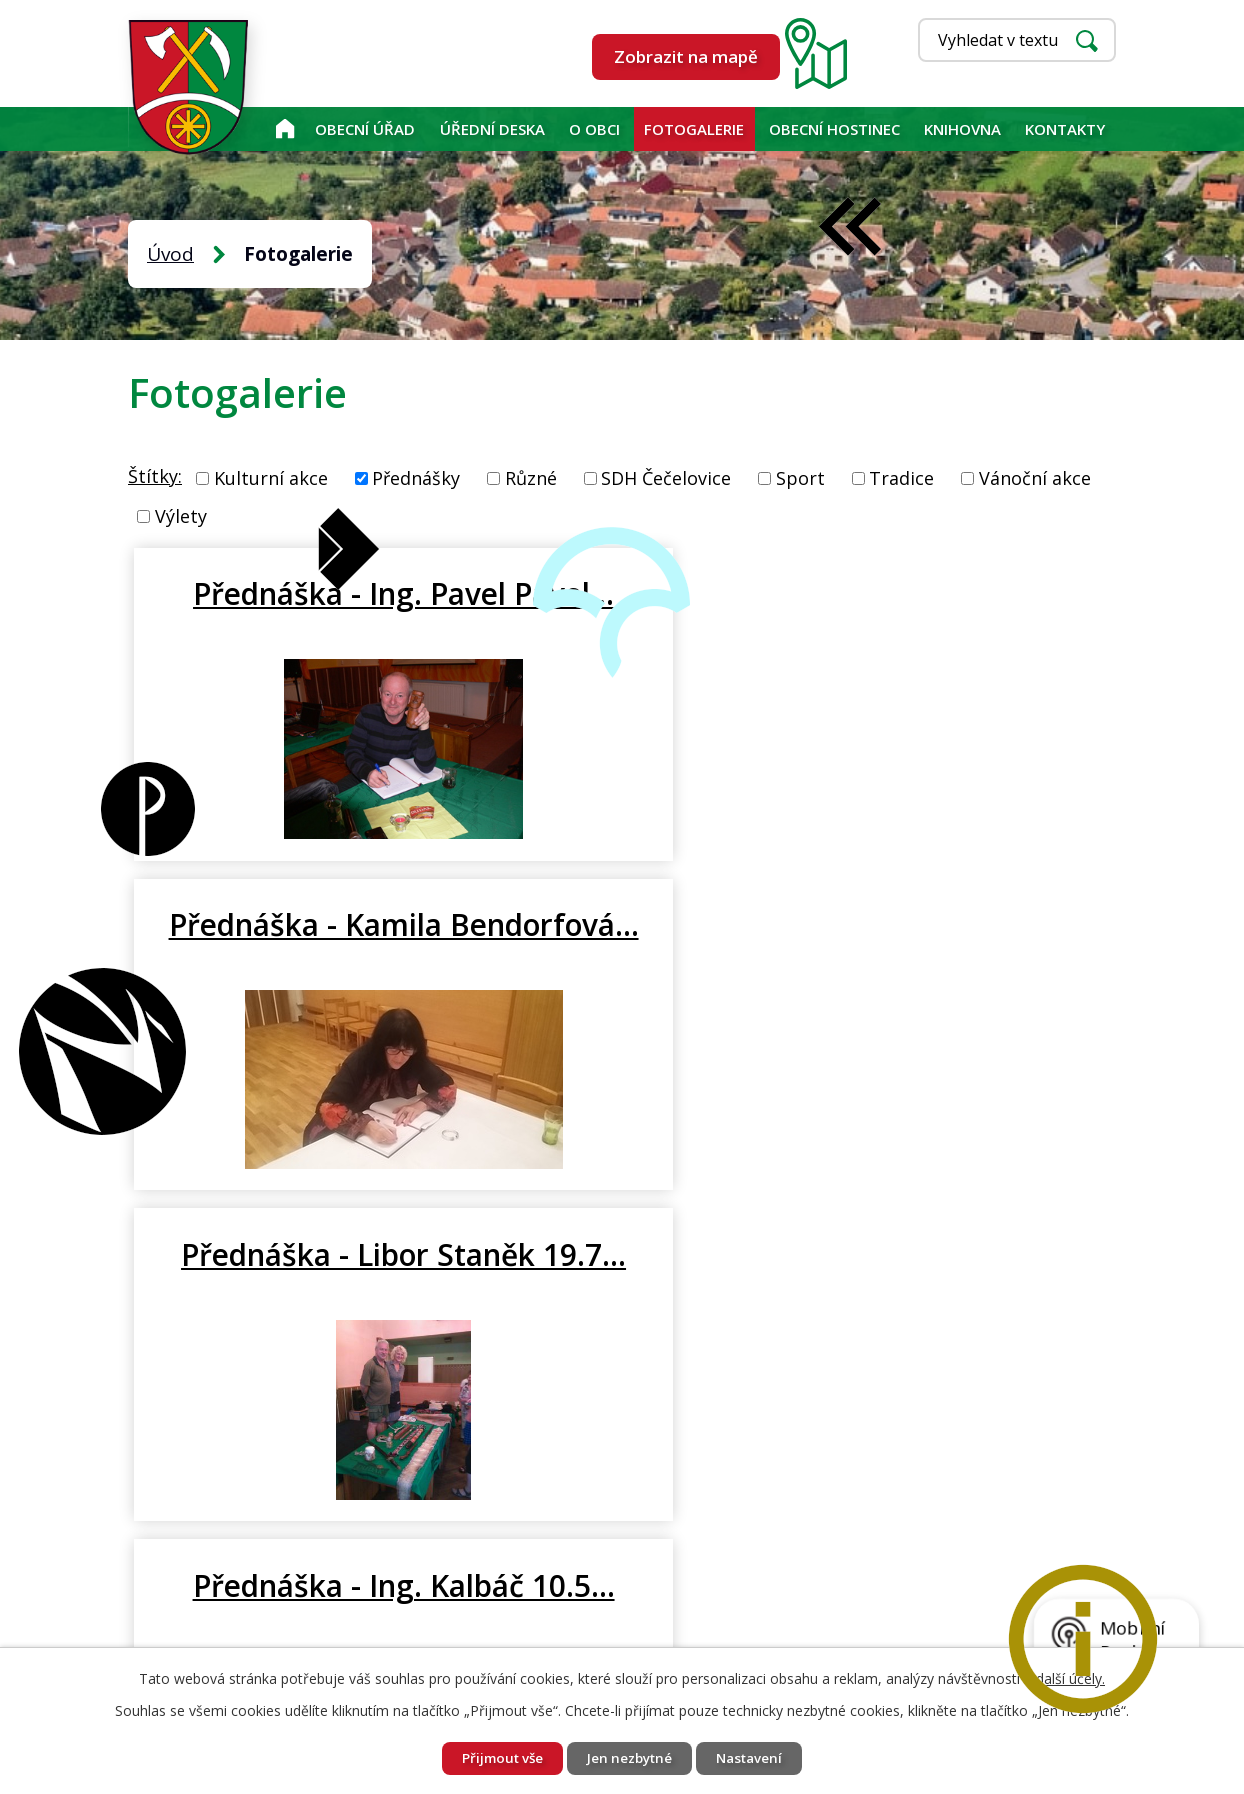 The width and height of the screenshot is (1244, 1794). What do you see at coordinates (148, 809) in the screenshot?
I see `PurgeCSS logo - a CSS optimization tool` at bounding box center [148, 809].